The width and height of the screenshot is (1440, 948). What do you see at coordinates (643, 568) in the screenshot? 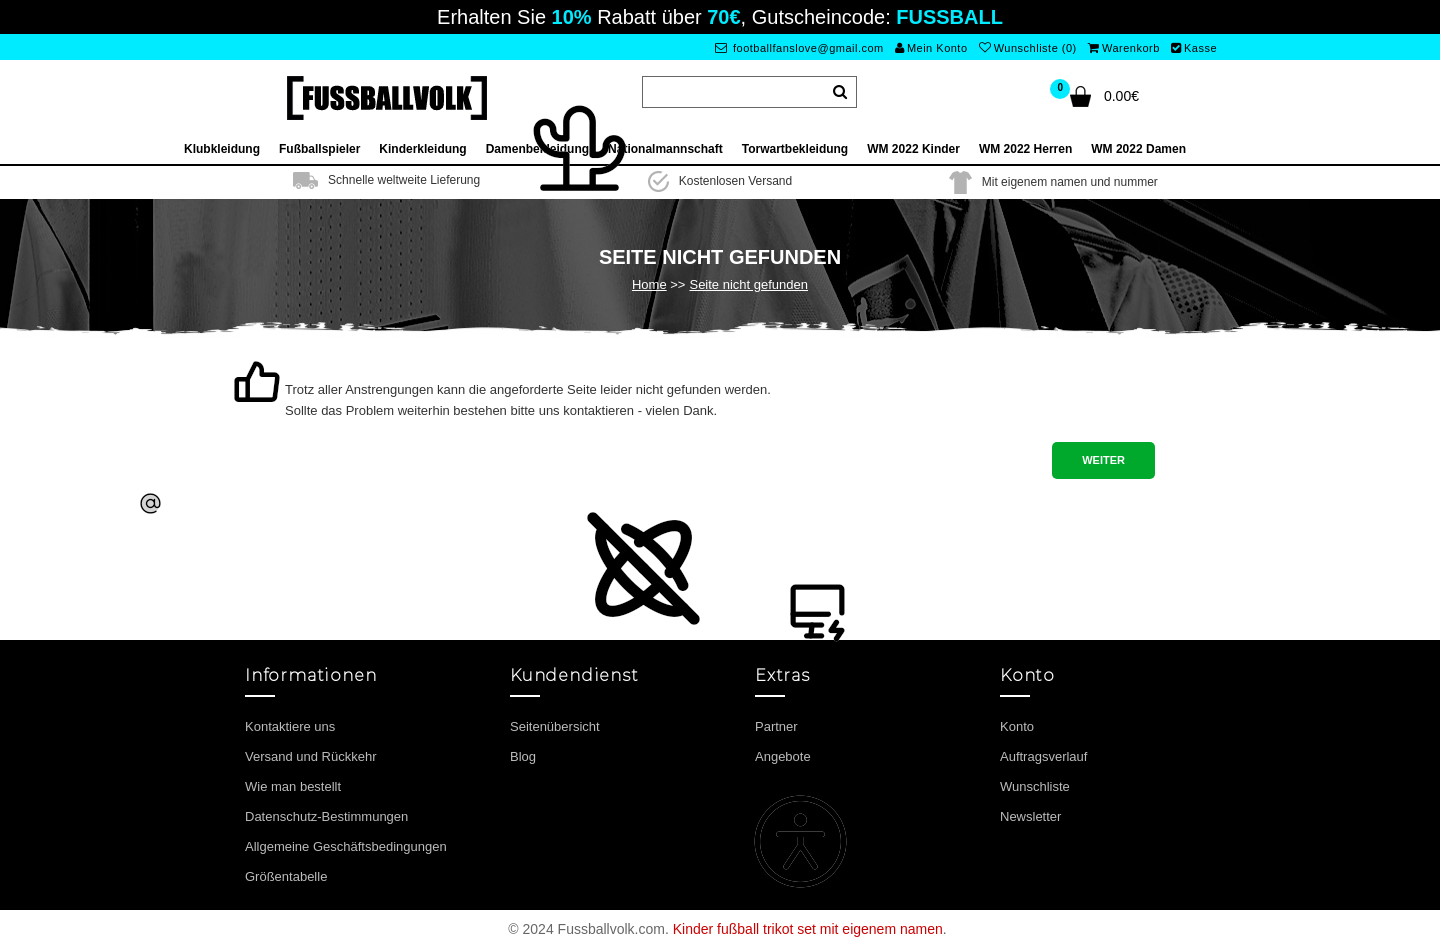
I see `disable atomic or molecular view` at bounding box center [643, 568].